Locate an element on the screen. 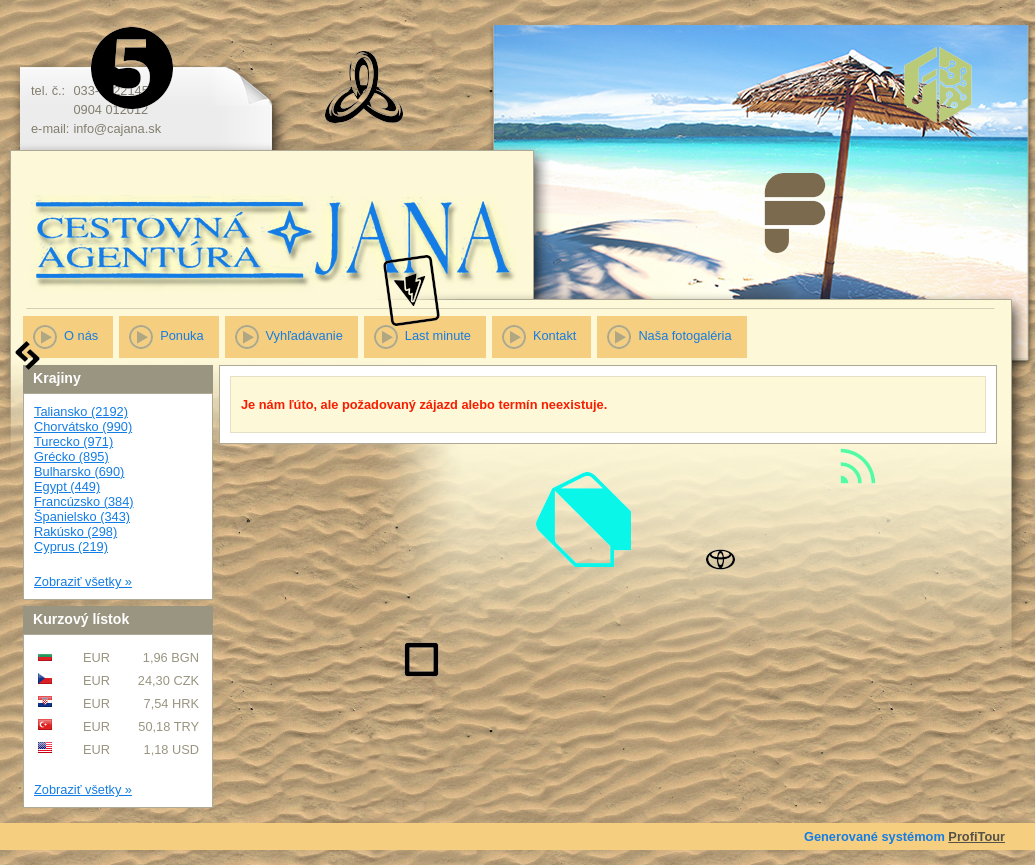 This screenshot has height=865, width=1035. subscribe to RSS feed is located at coordinates (858, 466).